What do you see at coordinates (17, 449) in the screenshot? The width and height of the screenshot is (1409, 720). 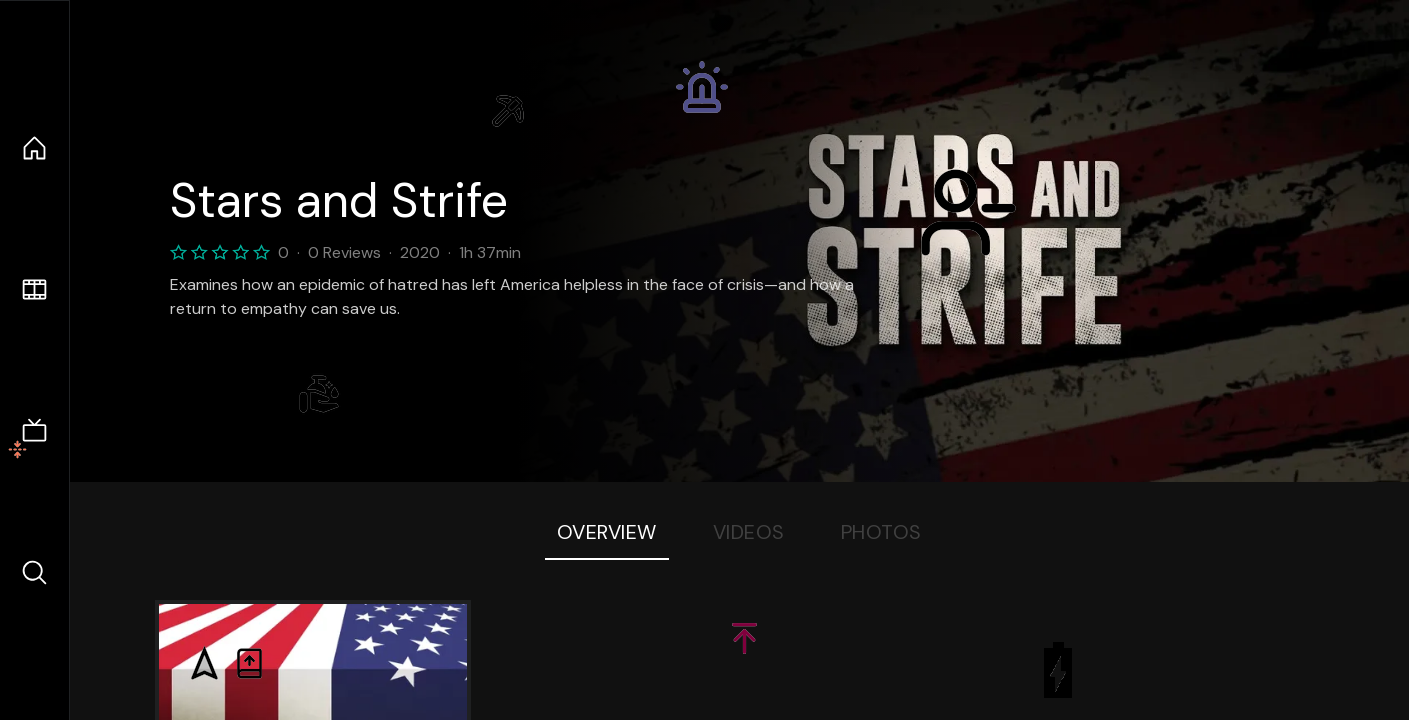 I see `collapse content vertically` at bounding box center [17, 449].